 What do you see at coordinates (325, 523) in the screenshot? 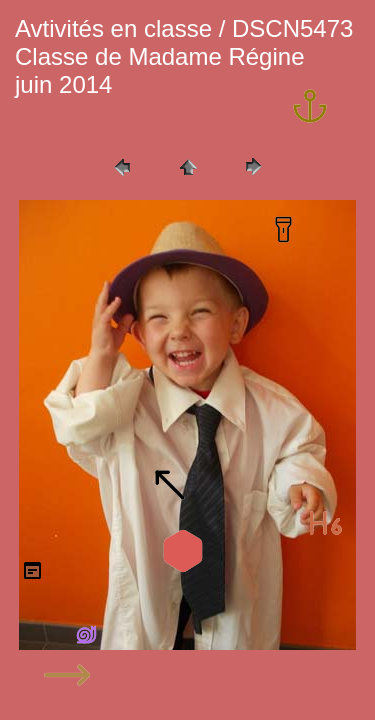
I see `format text as heading level 6` at bounding box center [325, 523].